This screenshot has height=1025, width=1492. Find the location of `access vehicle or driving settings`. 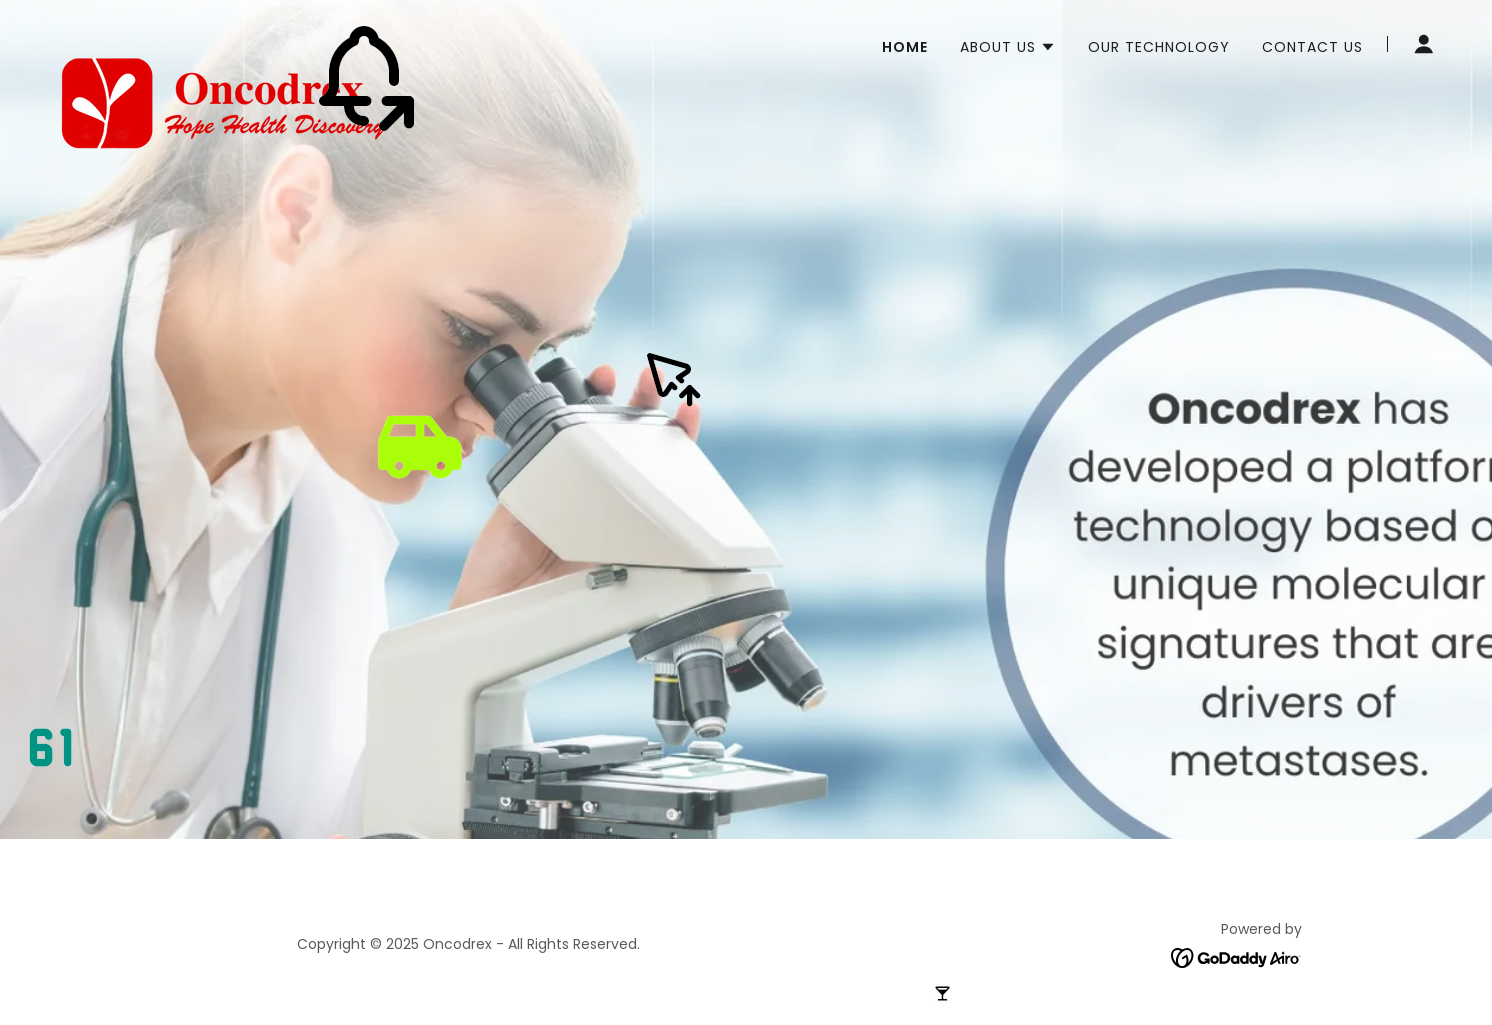

access vehicle or driving settings is located at coordinates (420, 445).